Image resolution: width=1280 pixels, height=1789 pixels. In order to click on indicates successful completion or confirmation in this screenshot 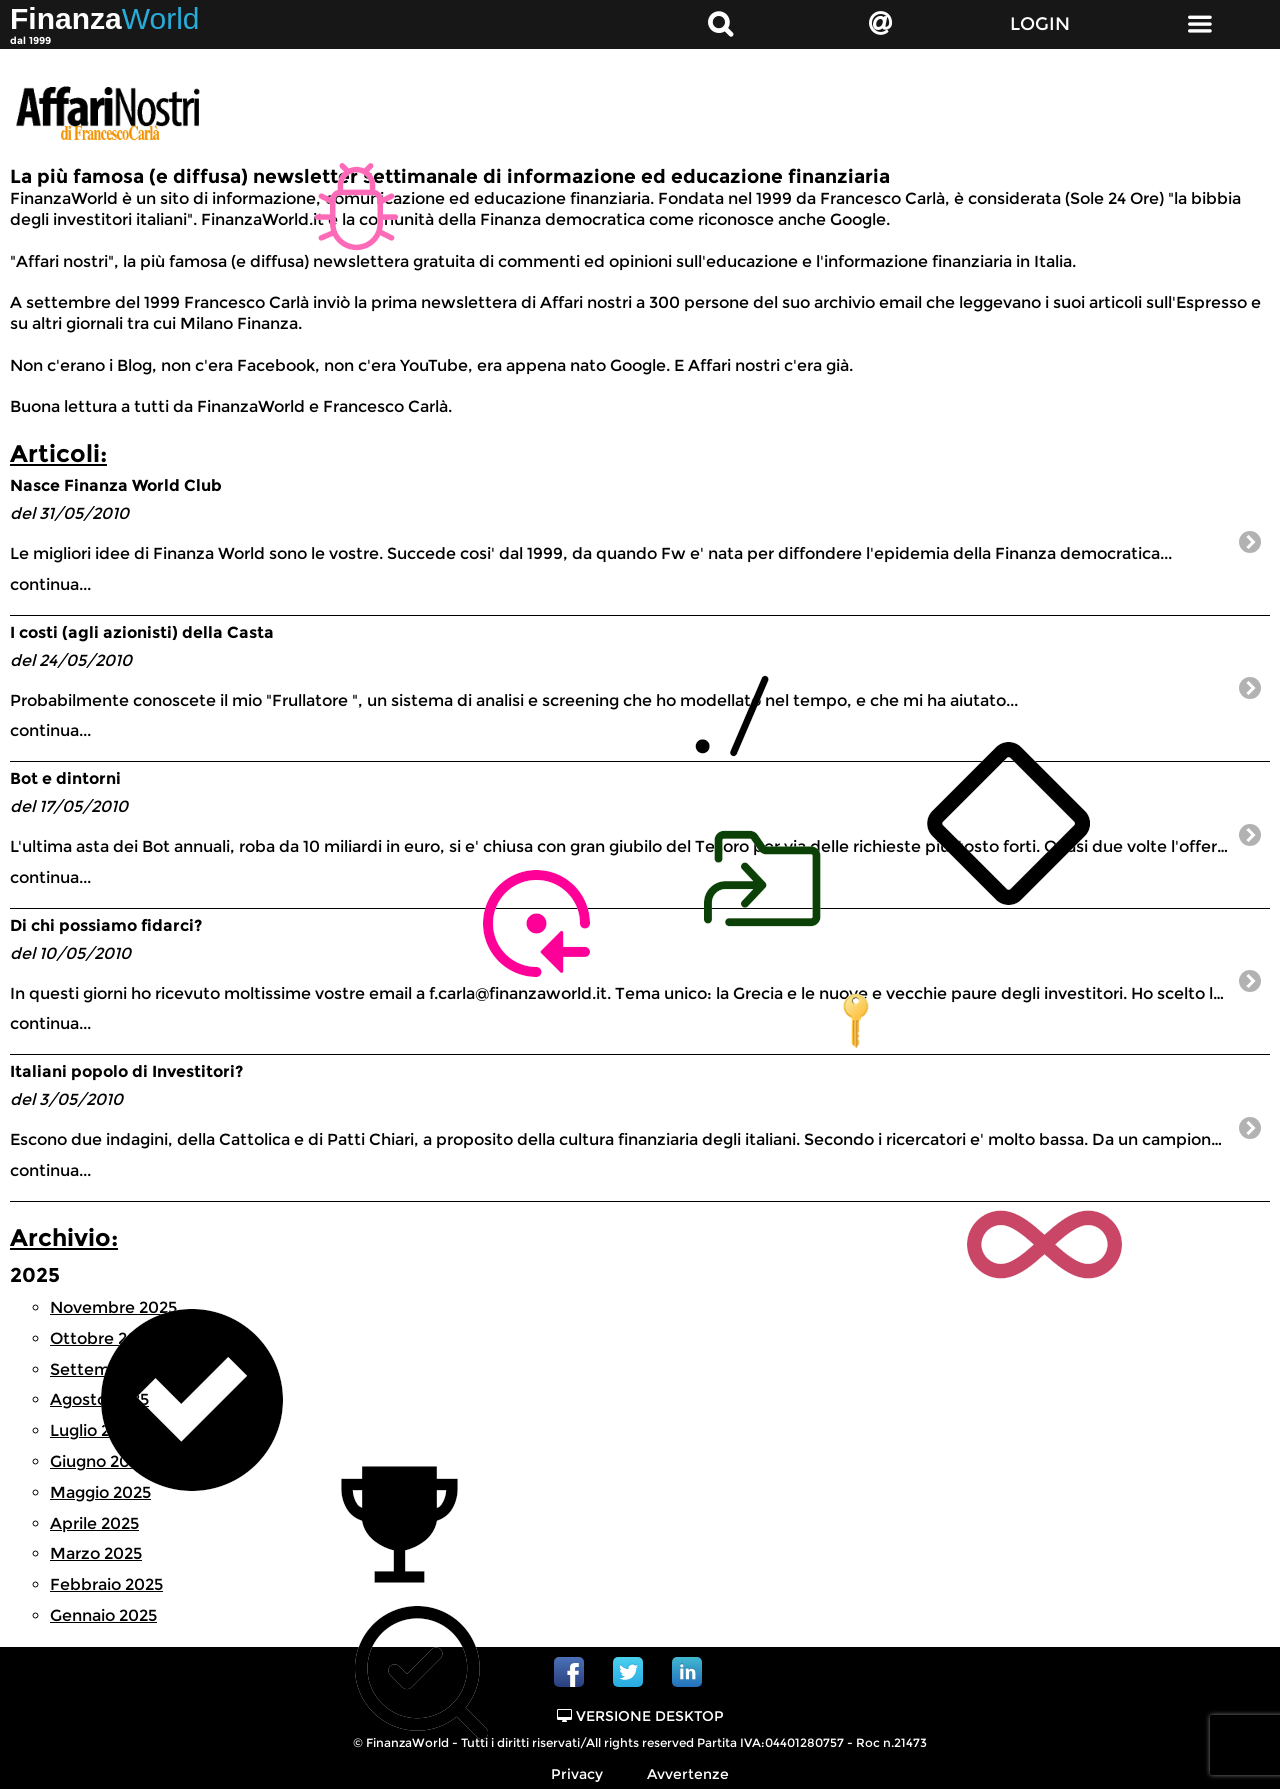, I will do `click(192, 1400)`.